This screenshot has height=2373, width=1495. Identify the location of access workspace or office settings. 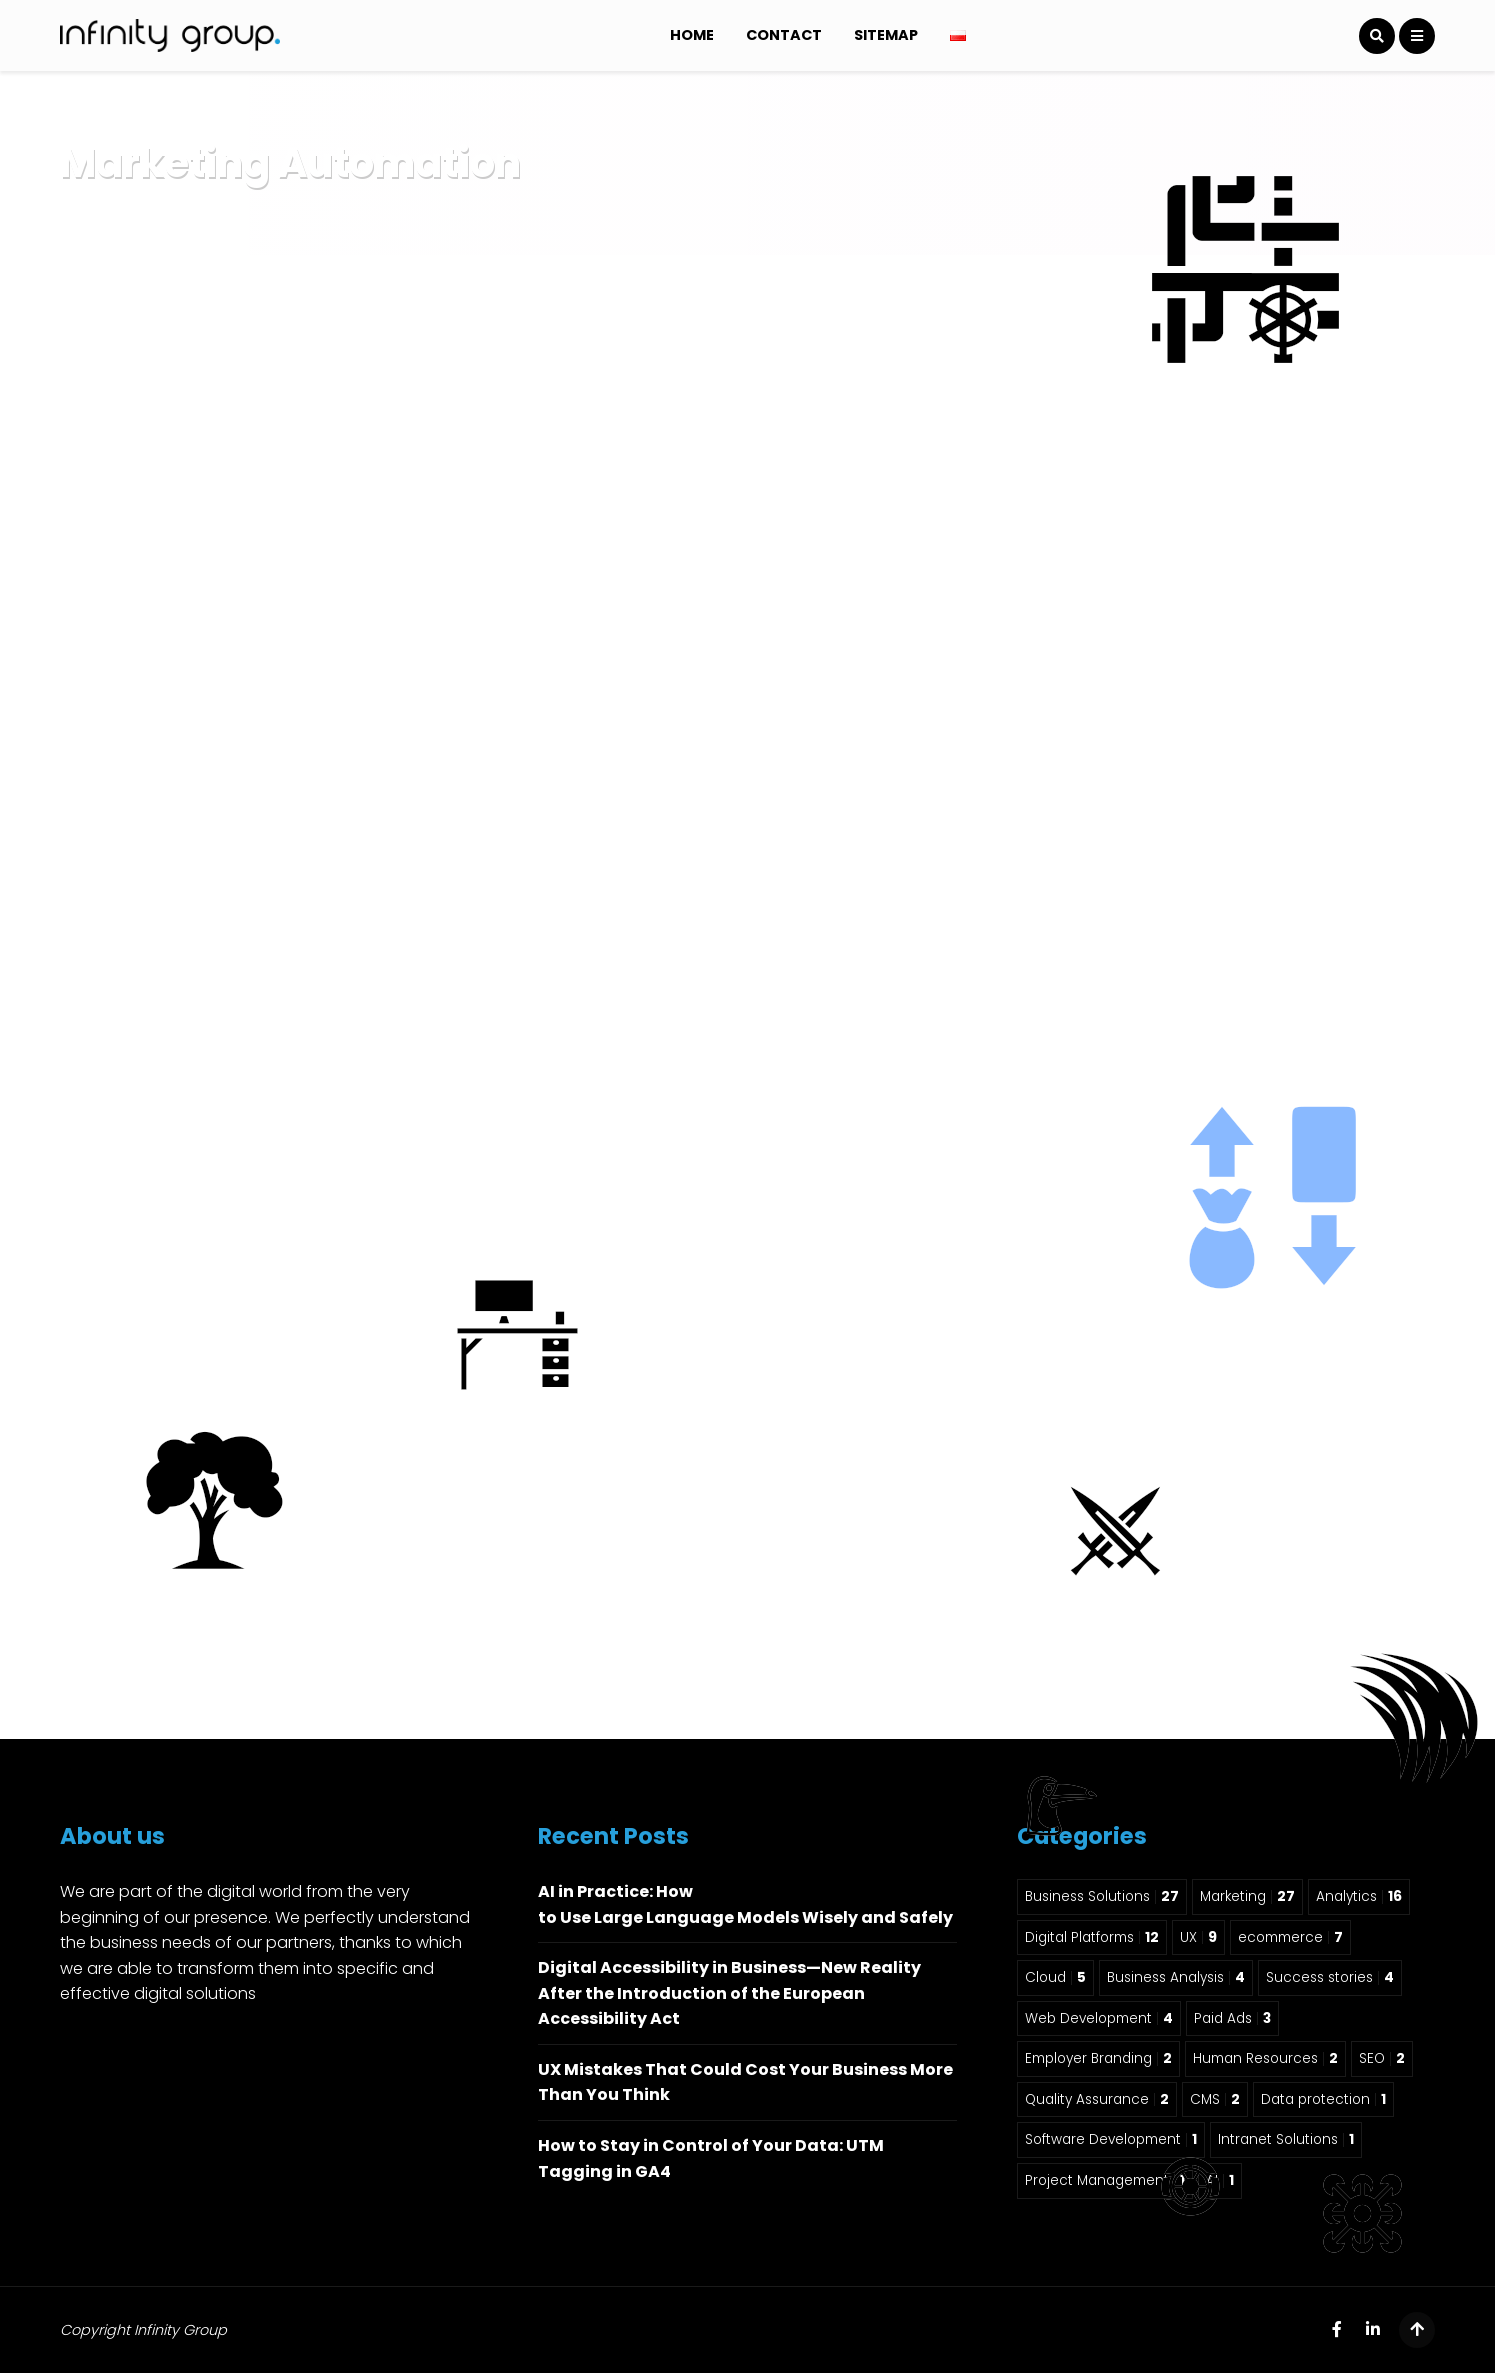
(517, 1322).